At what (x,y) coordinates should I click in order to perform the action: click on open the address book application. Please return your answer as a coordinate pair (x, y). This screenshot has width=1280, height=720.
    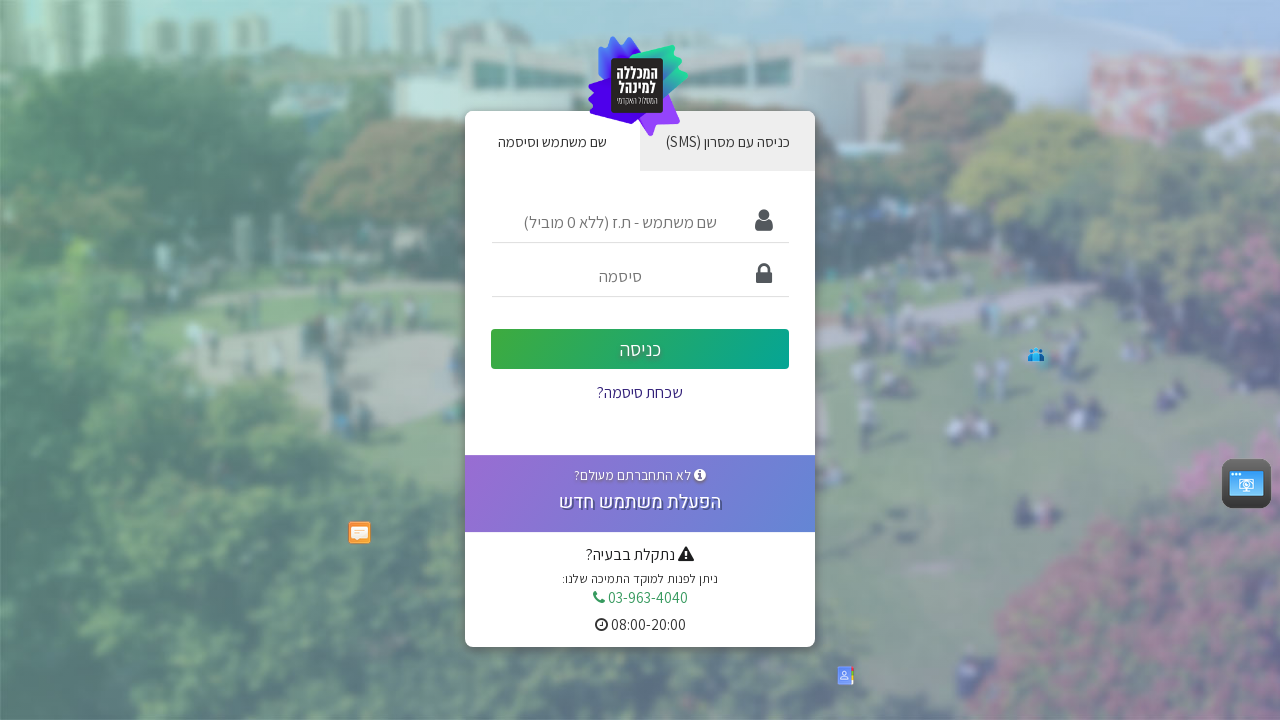
    Looking at the image, I should click on (845, 675).